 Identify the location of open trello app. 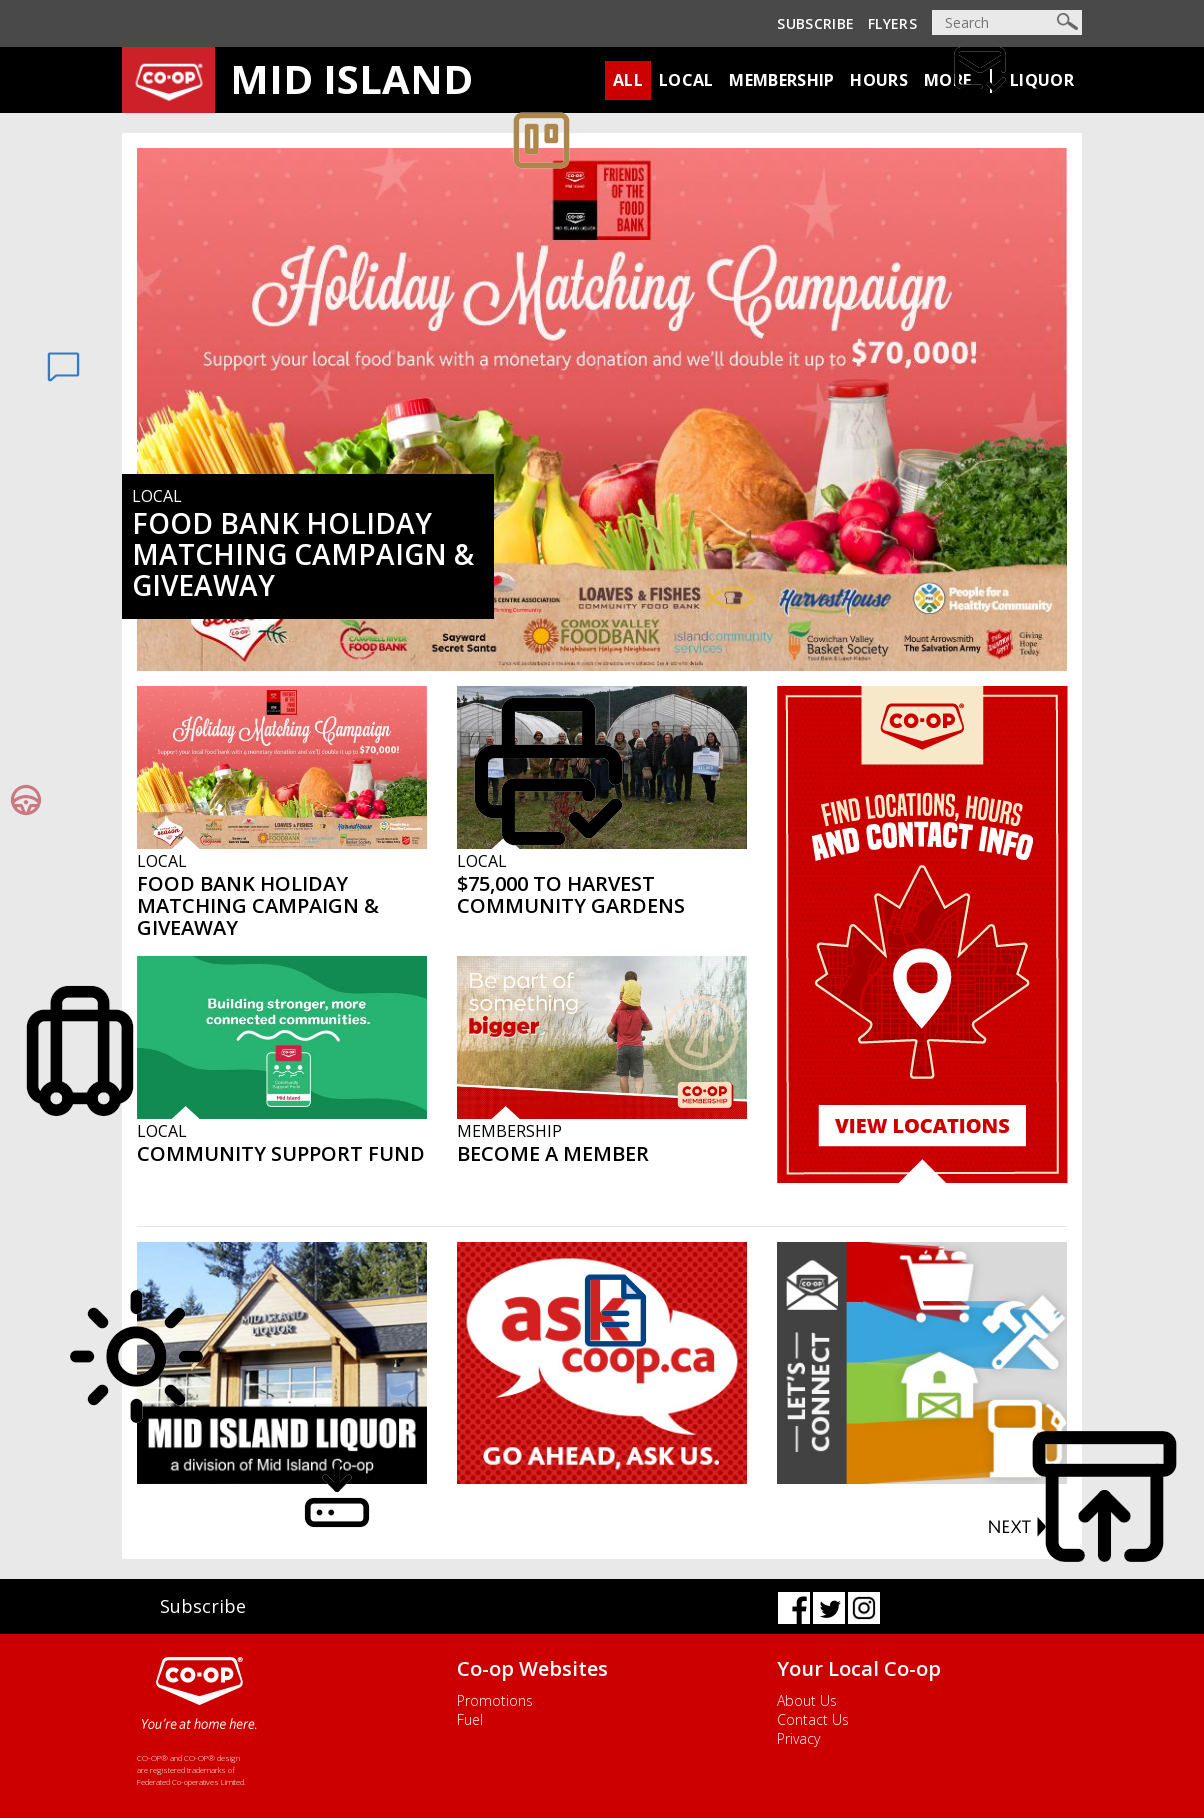
(541, 140).